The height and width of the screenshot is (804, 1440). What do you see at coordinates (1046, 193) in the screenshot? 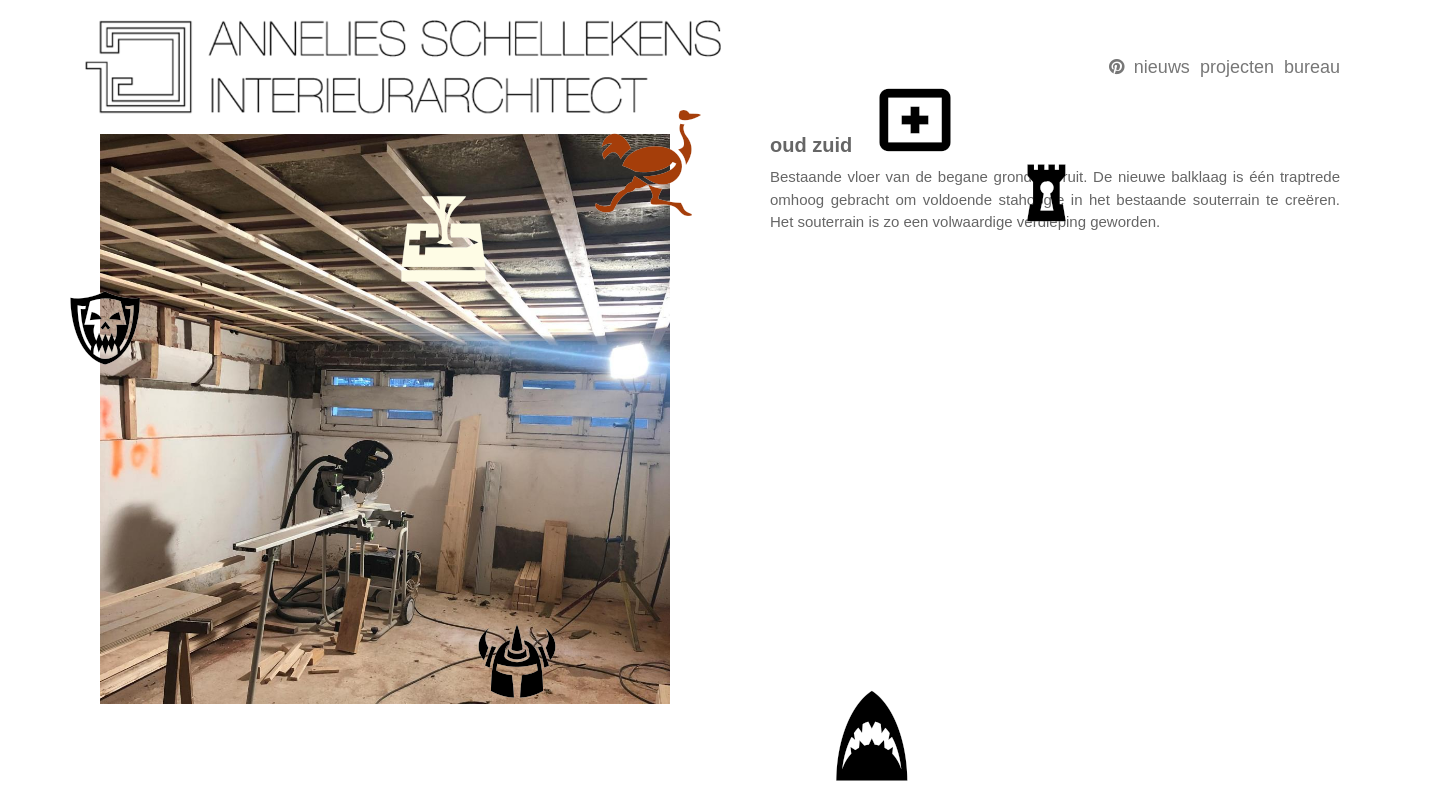
I see `access a locked or secured game level` at bounding box center [1046, 193].